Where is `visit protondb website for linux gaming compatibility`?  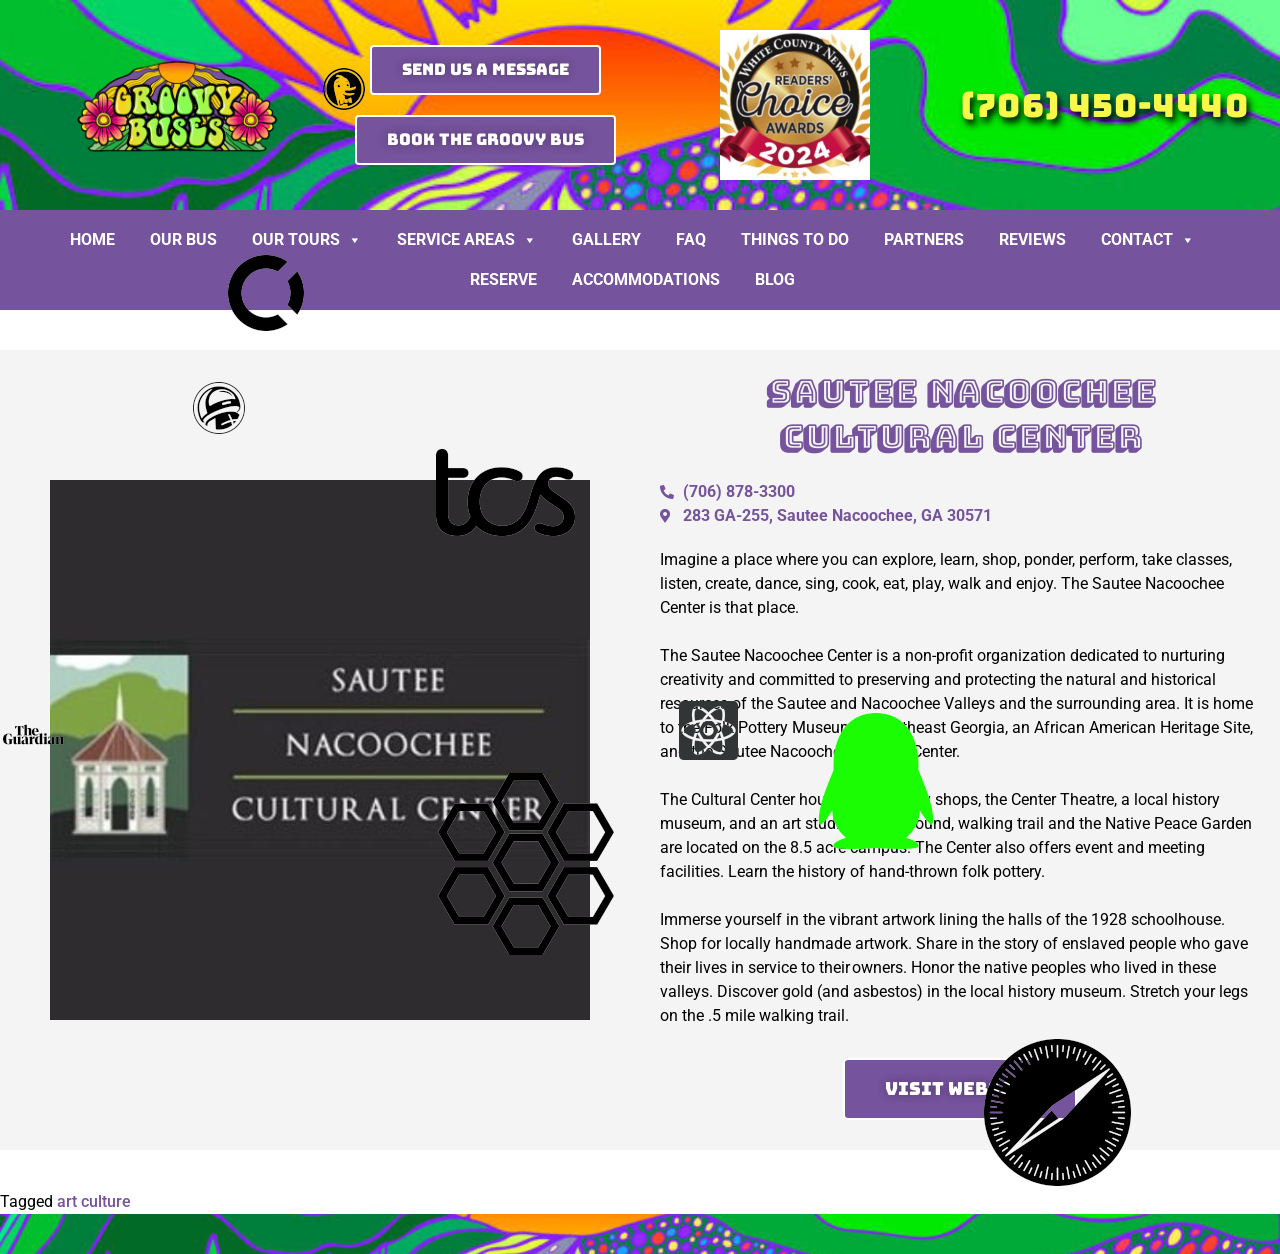 visit protondb website for linux gaming compatibility is located at coordinates (708, 730).